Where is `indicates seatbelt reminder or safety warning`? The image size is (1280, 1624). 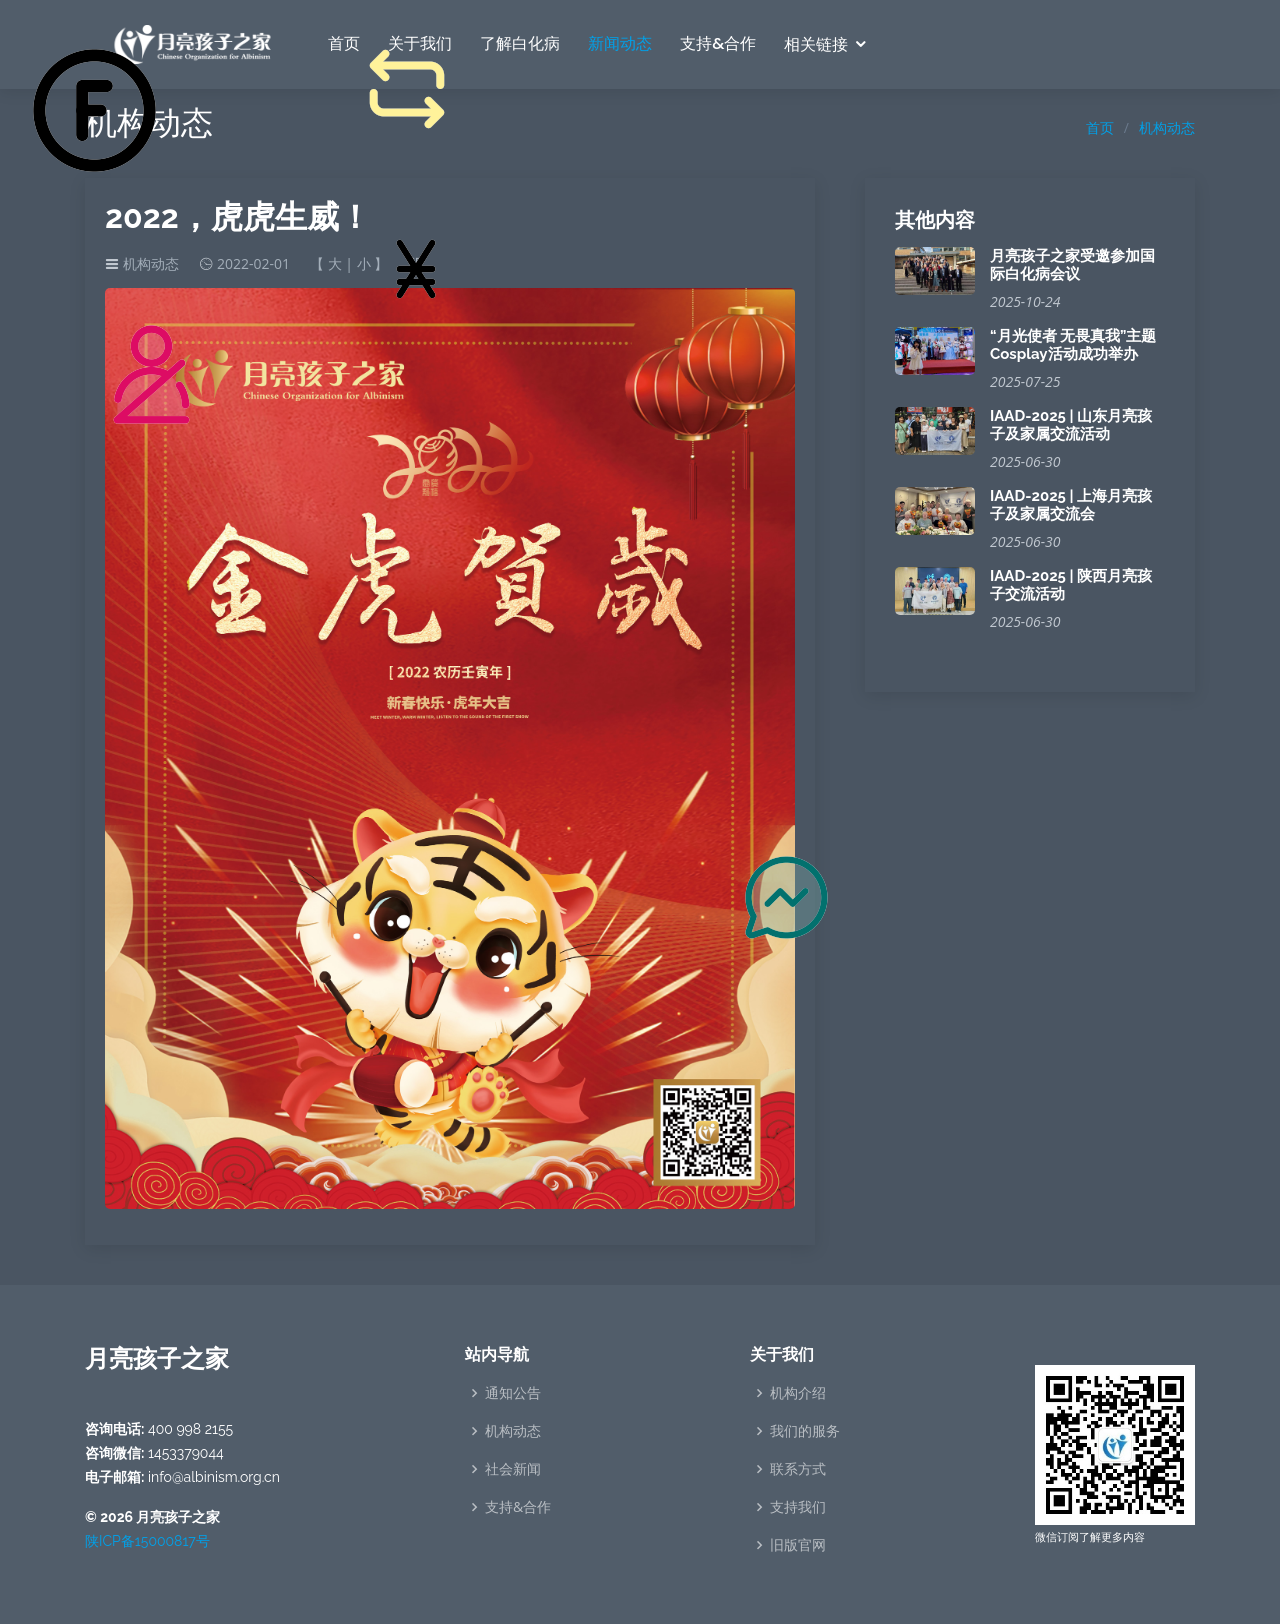
indicates seatbelt reminder or safety warning is located at coordinates (151, 374).